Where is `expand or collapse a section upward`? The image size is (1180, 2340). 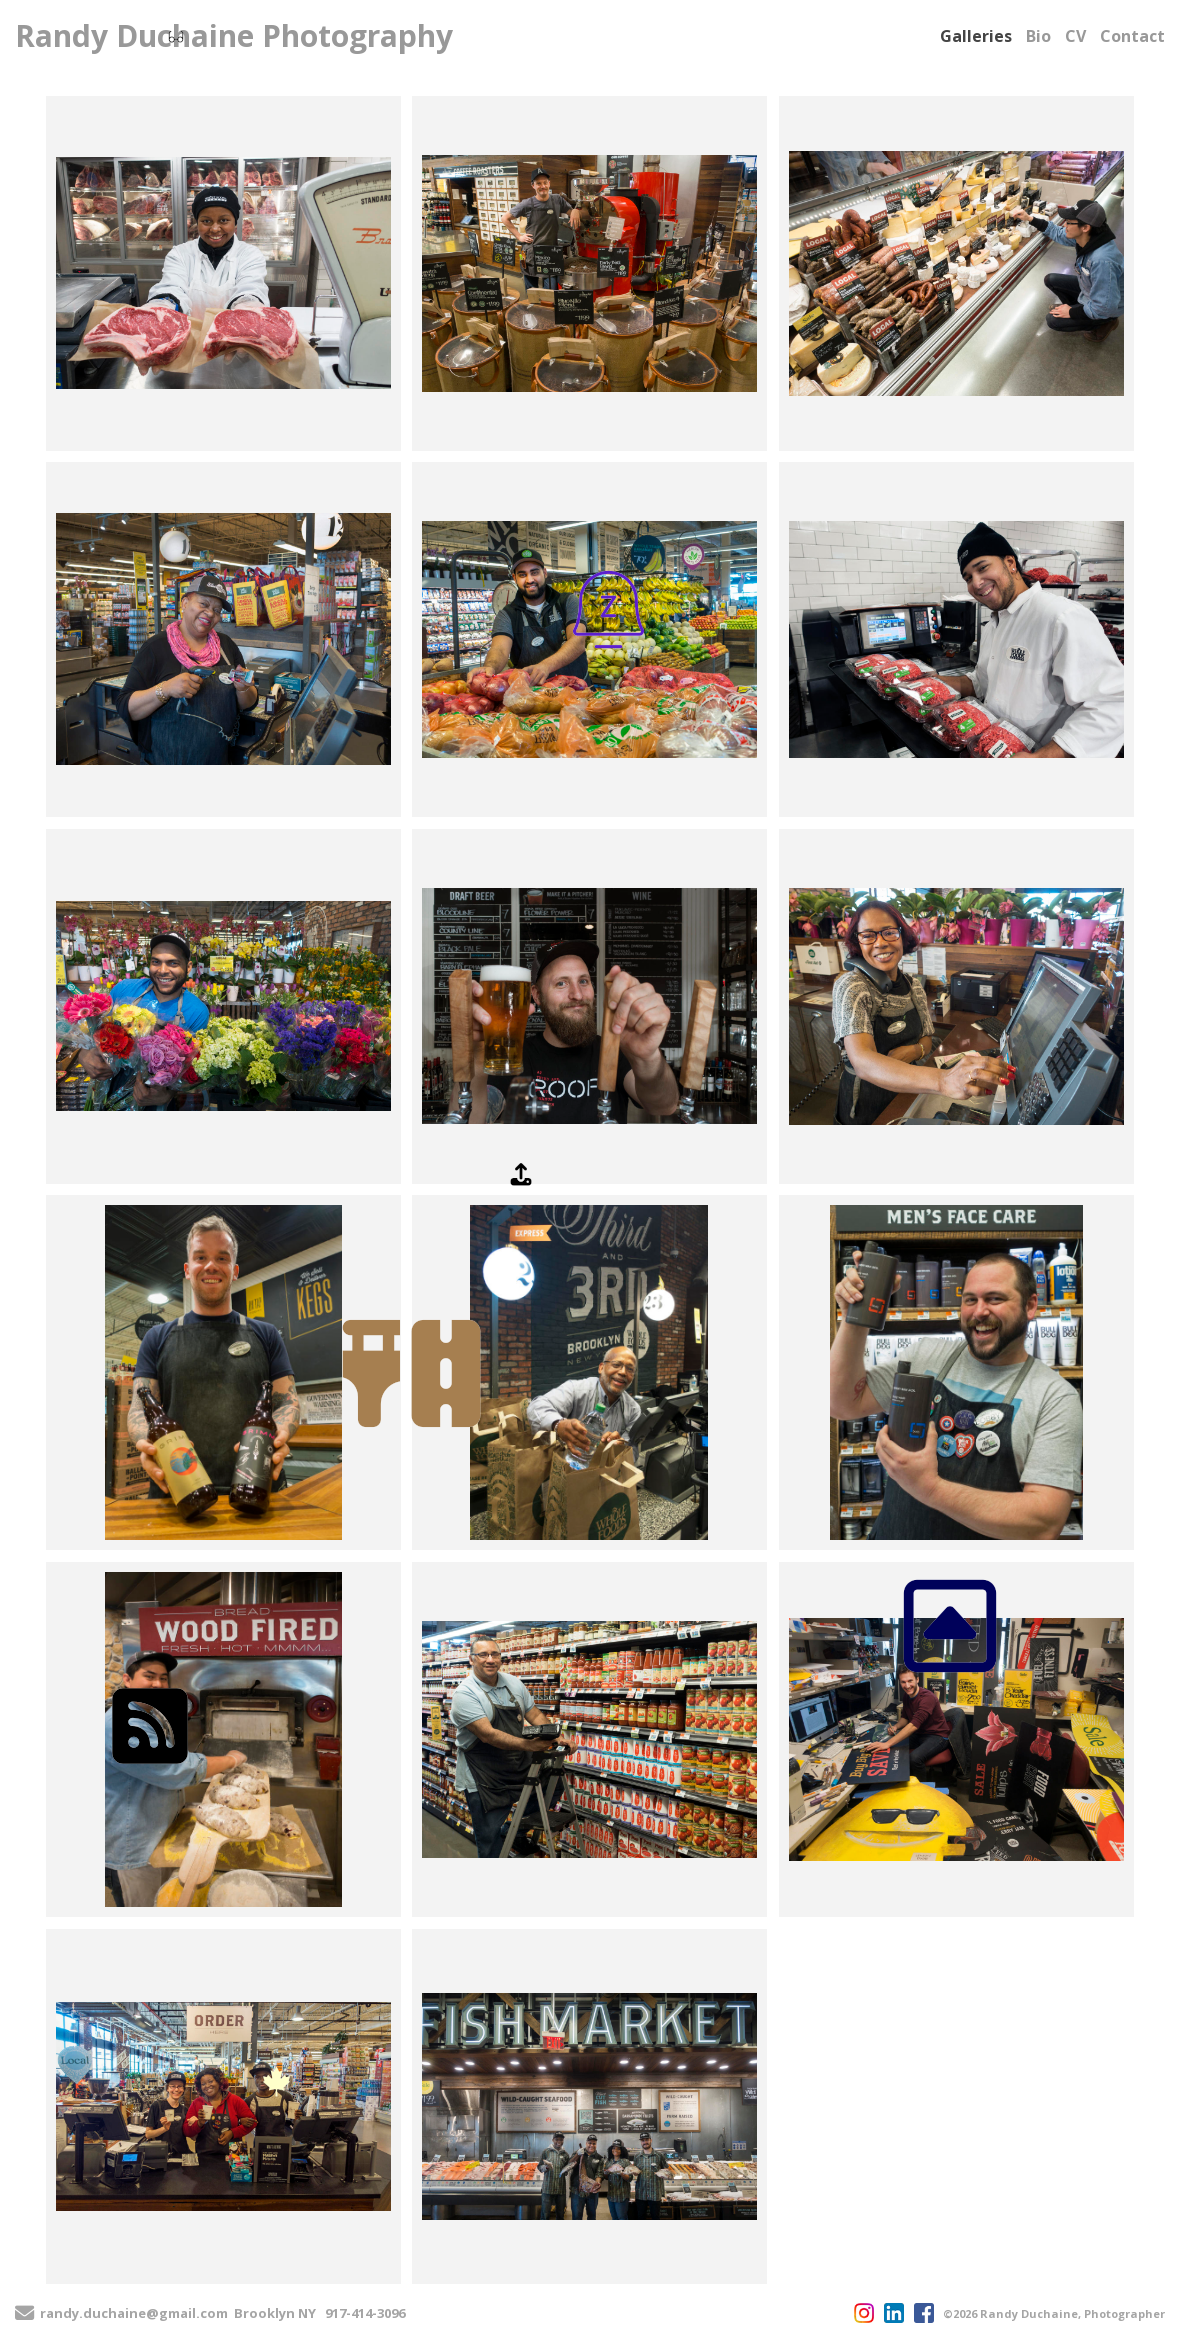
expand or collapse a section upward is located at coordinates (950, 1626).